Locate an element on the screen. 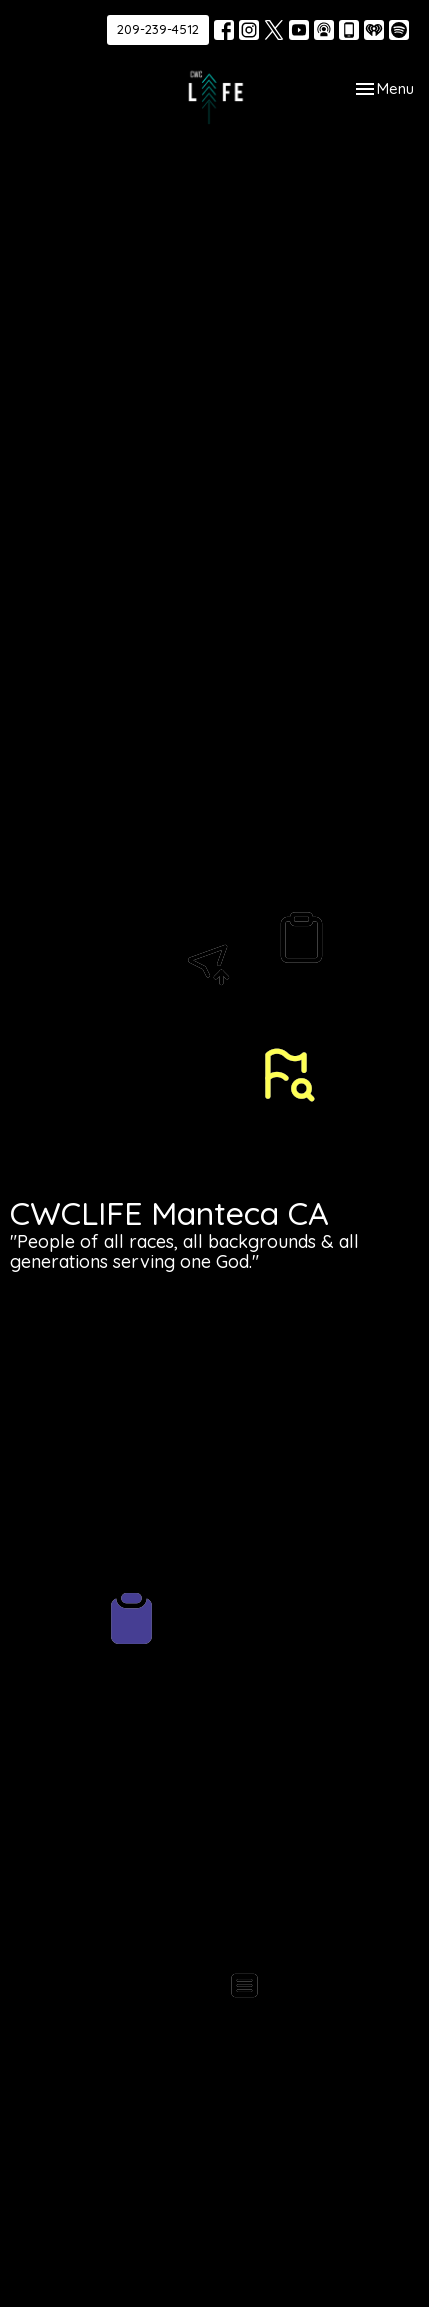  copy content to clipboard is located at coordinates (131, 1618).